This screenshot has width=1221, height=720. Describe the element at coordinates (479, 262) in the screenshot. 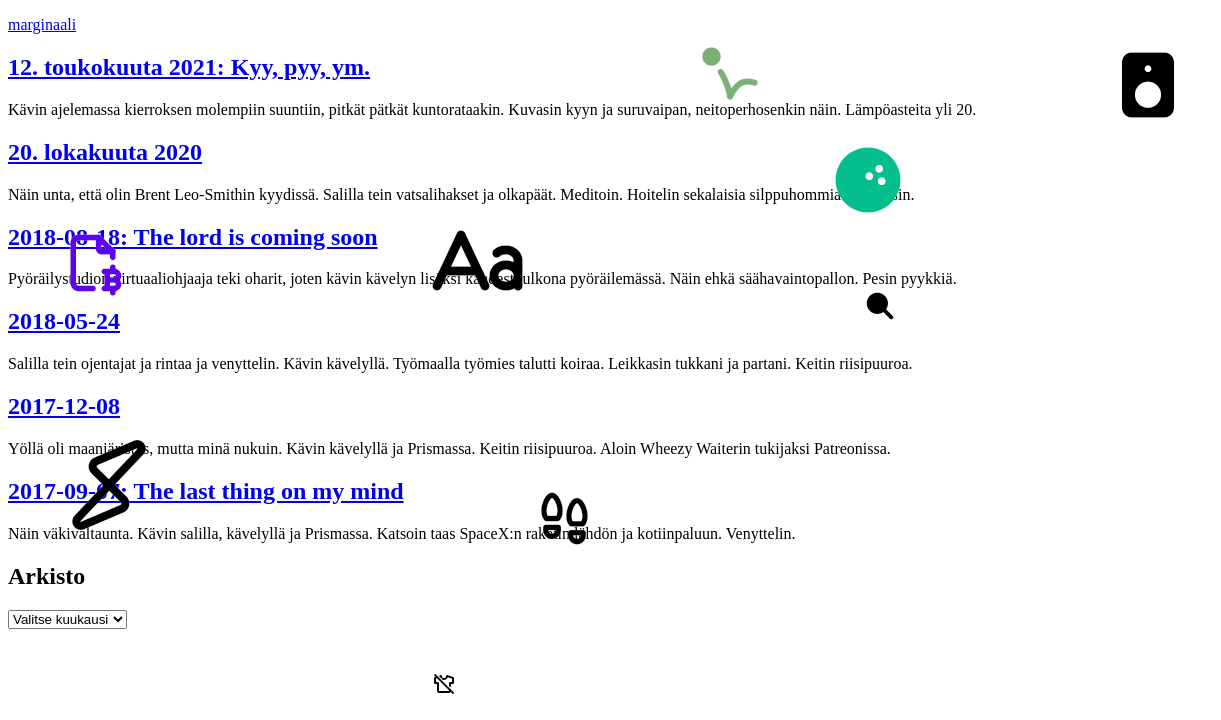

I see `change font or text settings` at that location.